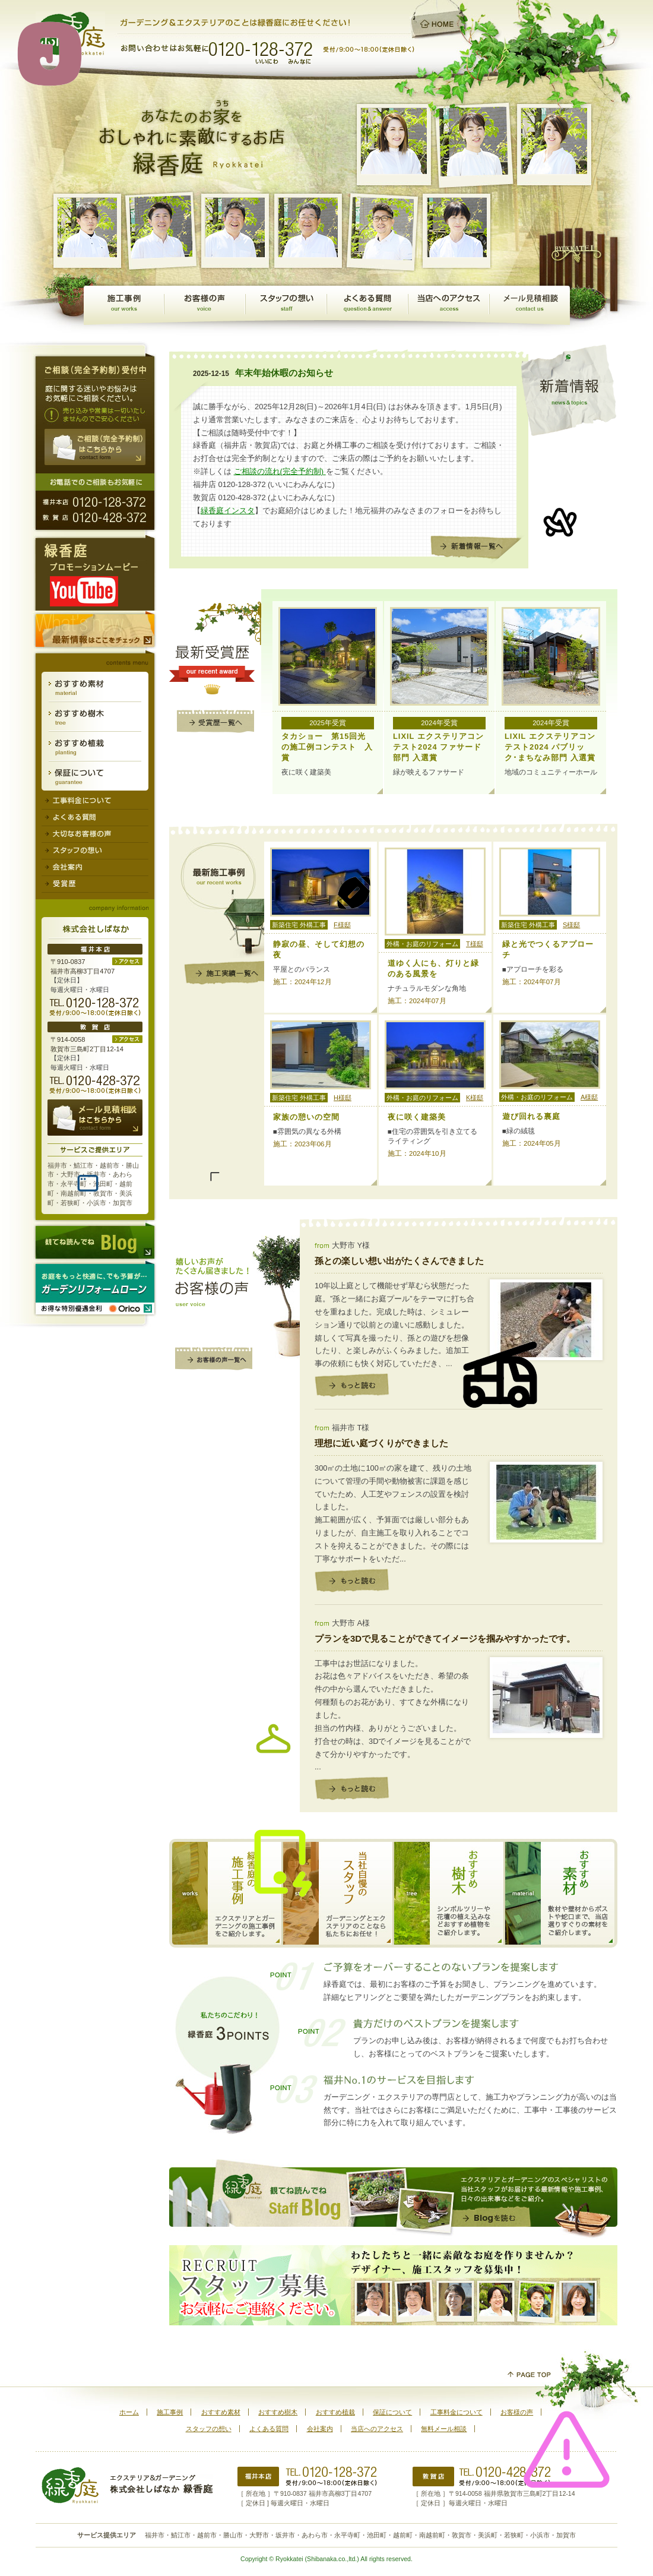 This screenshot has width=653, height=2576. What do you see at coordinates (88, 1183) in the screenshot?
I see `open application window` at bounding box center [88, 1183].